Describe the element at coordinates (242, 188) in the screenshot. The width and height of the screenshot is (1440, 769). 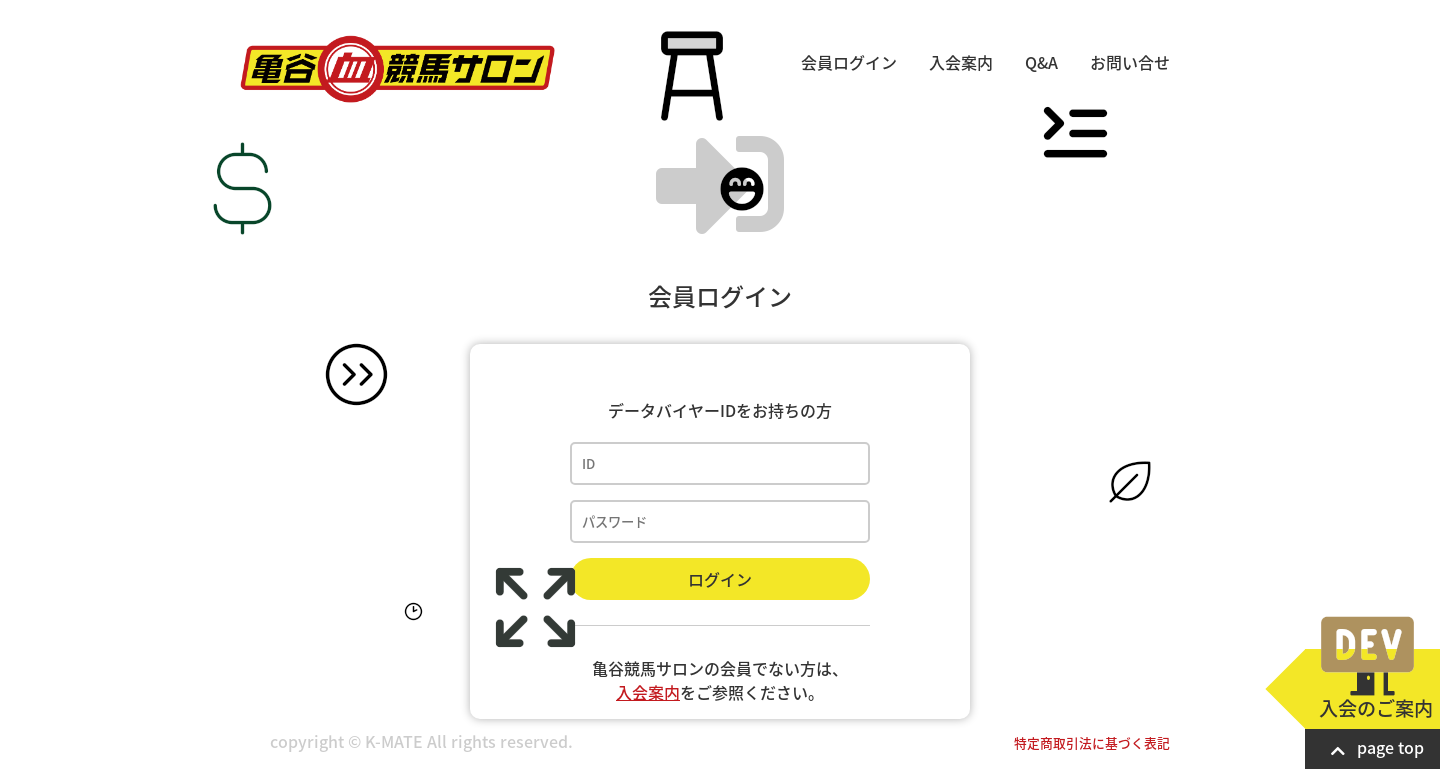
I see `view account balance or financial information` at that location.